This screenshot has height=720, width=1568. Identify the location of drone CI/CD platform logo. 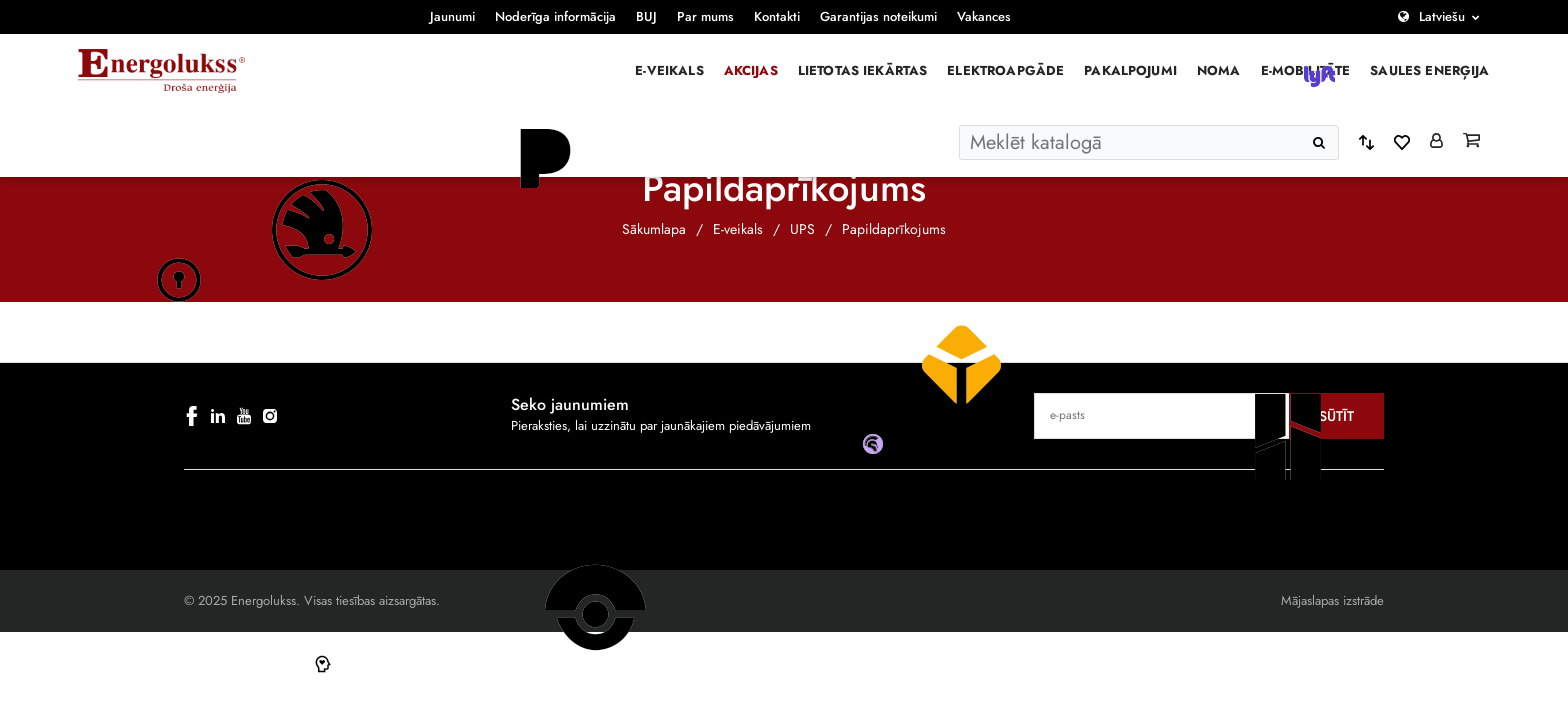
(595, 607).